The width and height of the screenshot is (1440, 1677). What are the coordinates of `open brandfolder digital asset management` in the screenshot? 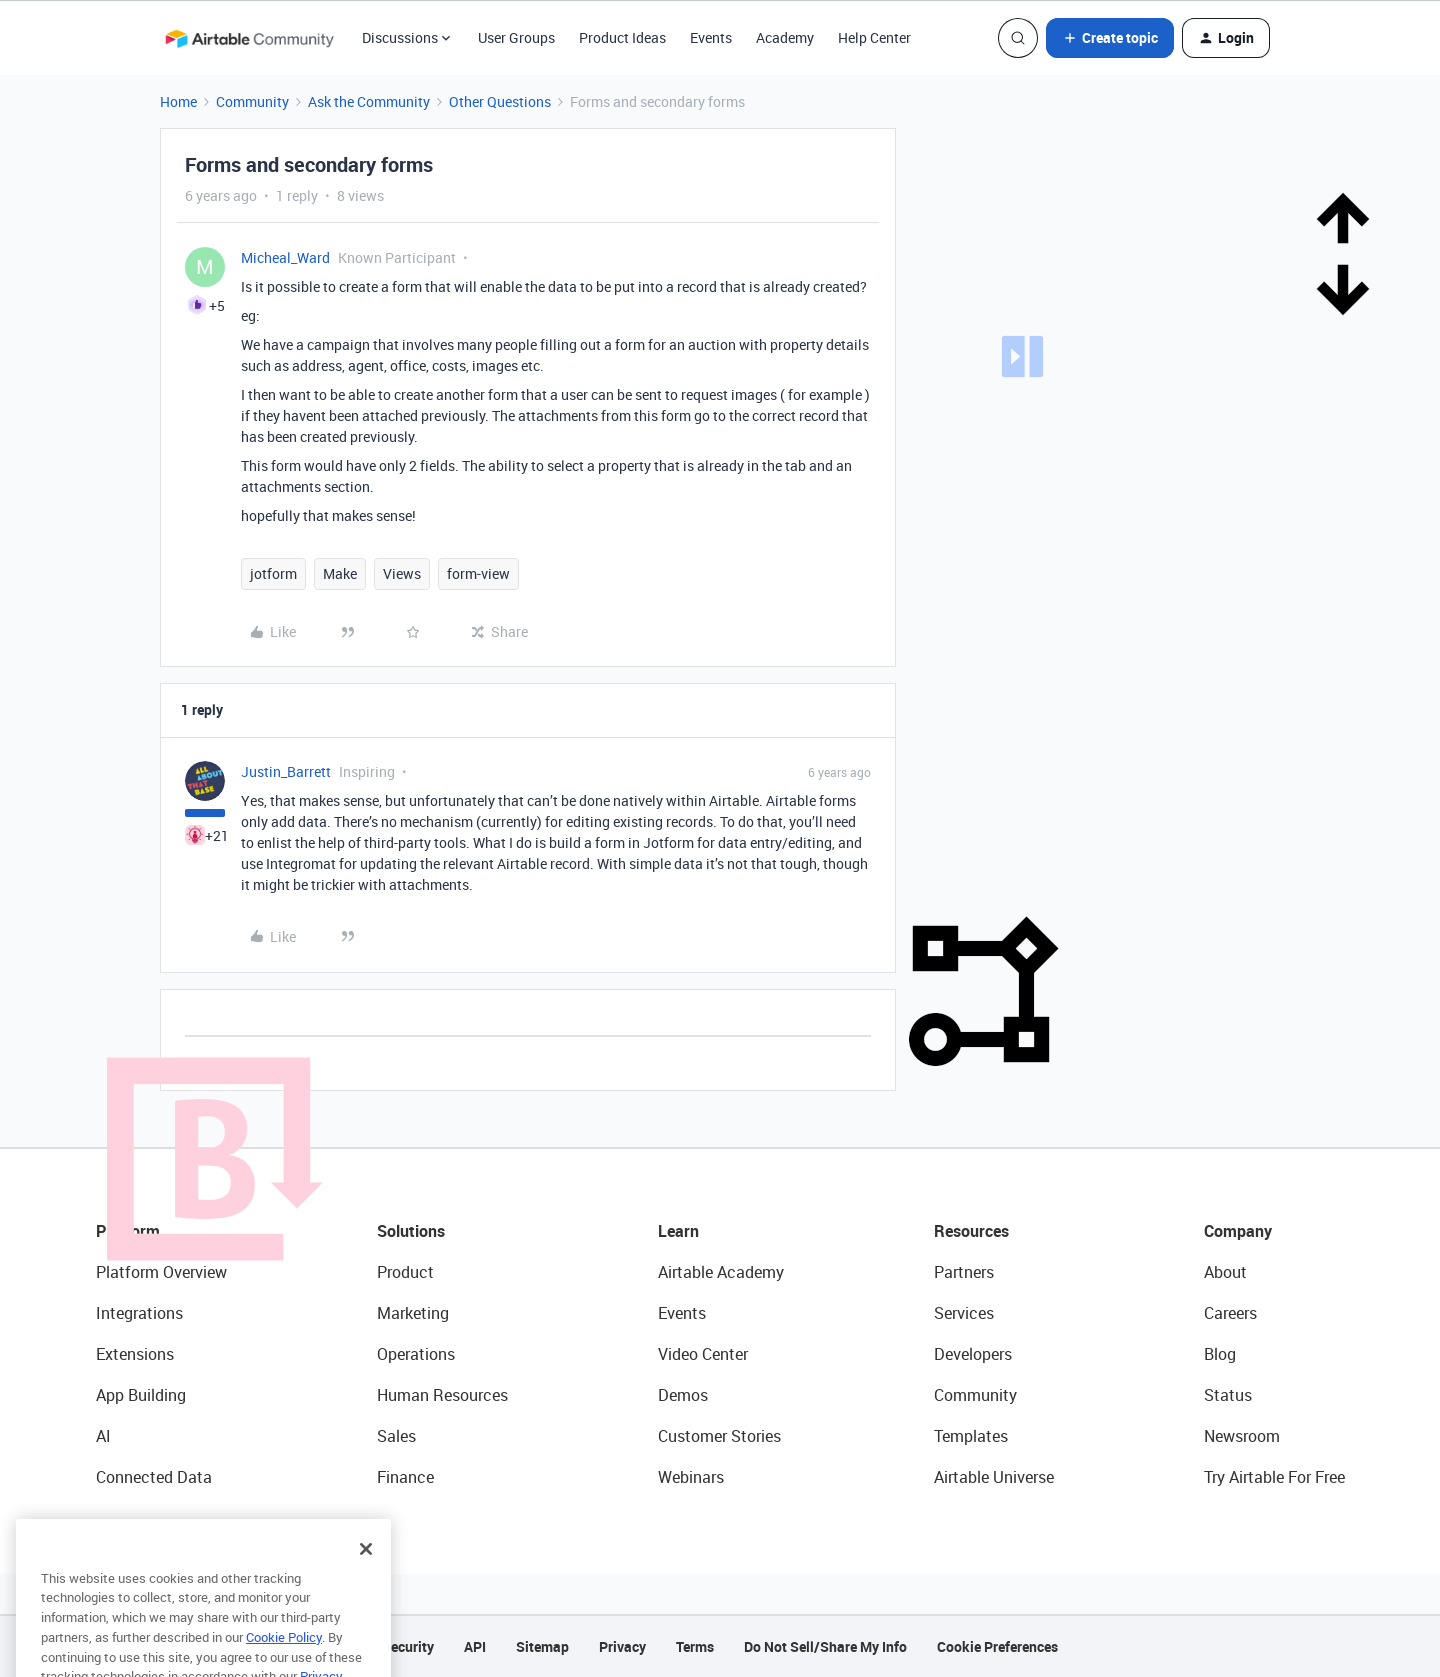 It's located at (215, 1159).